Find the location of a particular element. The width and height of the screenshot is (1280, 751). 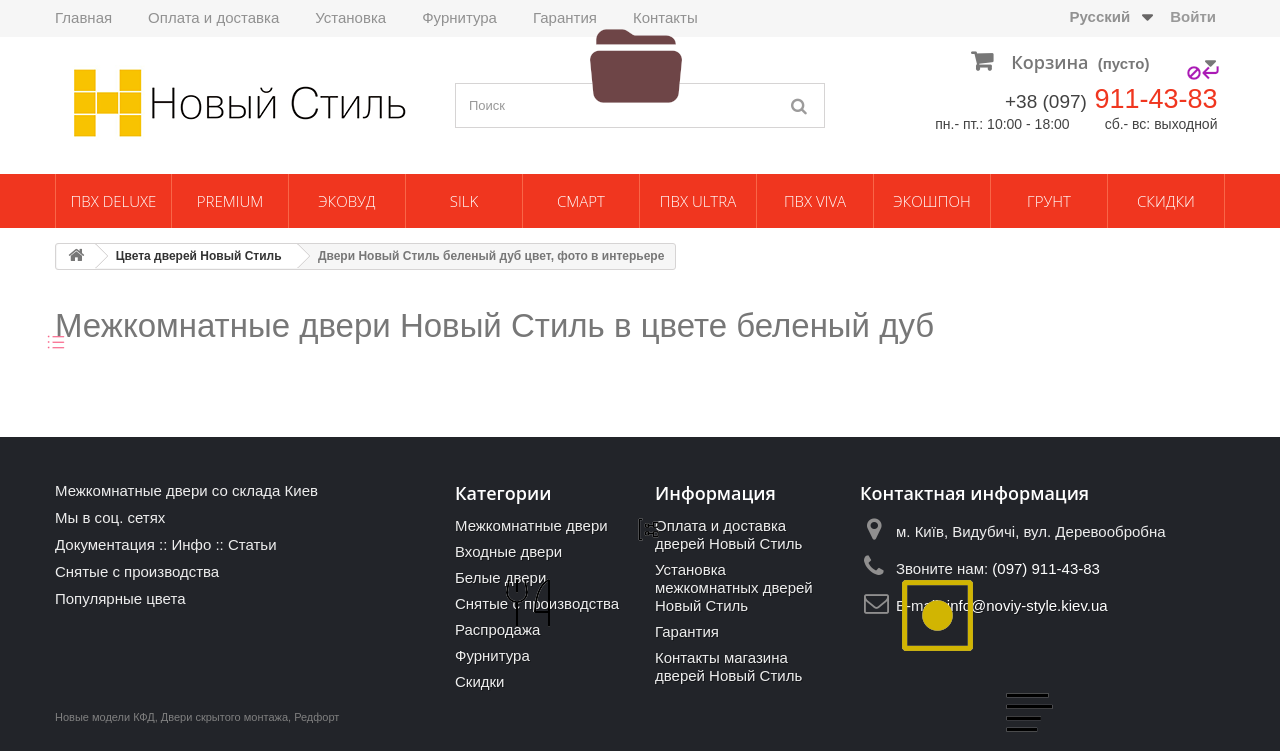

find nearby restaurants or dining options is located at coordinates (529, 602).